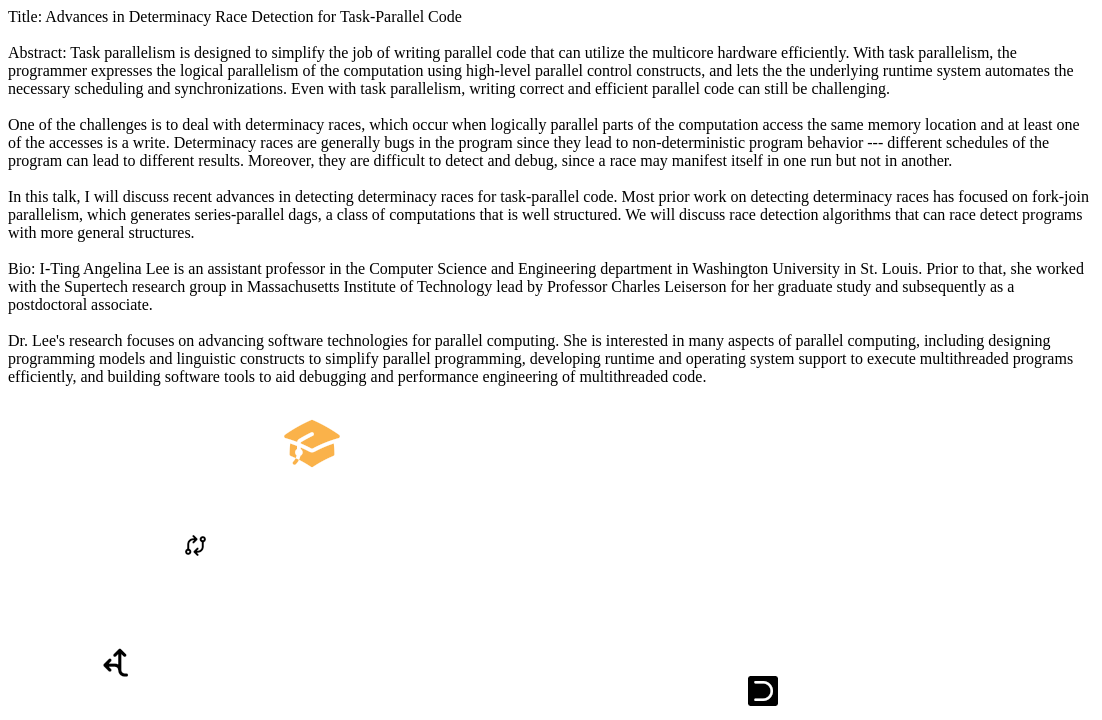  What do you see at coordinates (763, 691) in the screenshot?
I see `indicates a superset relationship in mathematical notation` at bounding box center [763, 691].